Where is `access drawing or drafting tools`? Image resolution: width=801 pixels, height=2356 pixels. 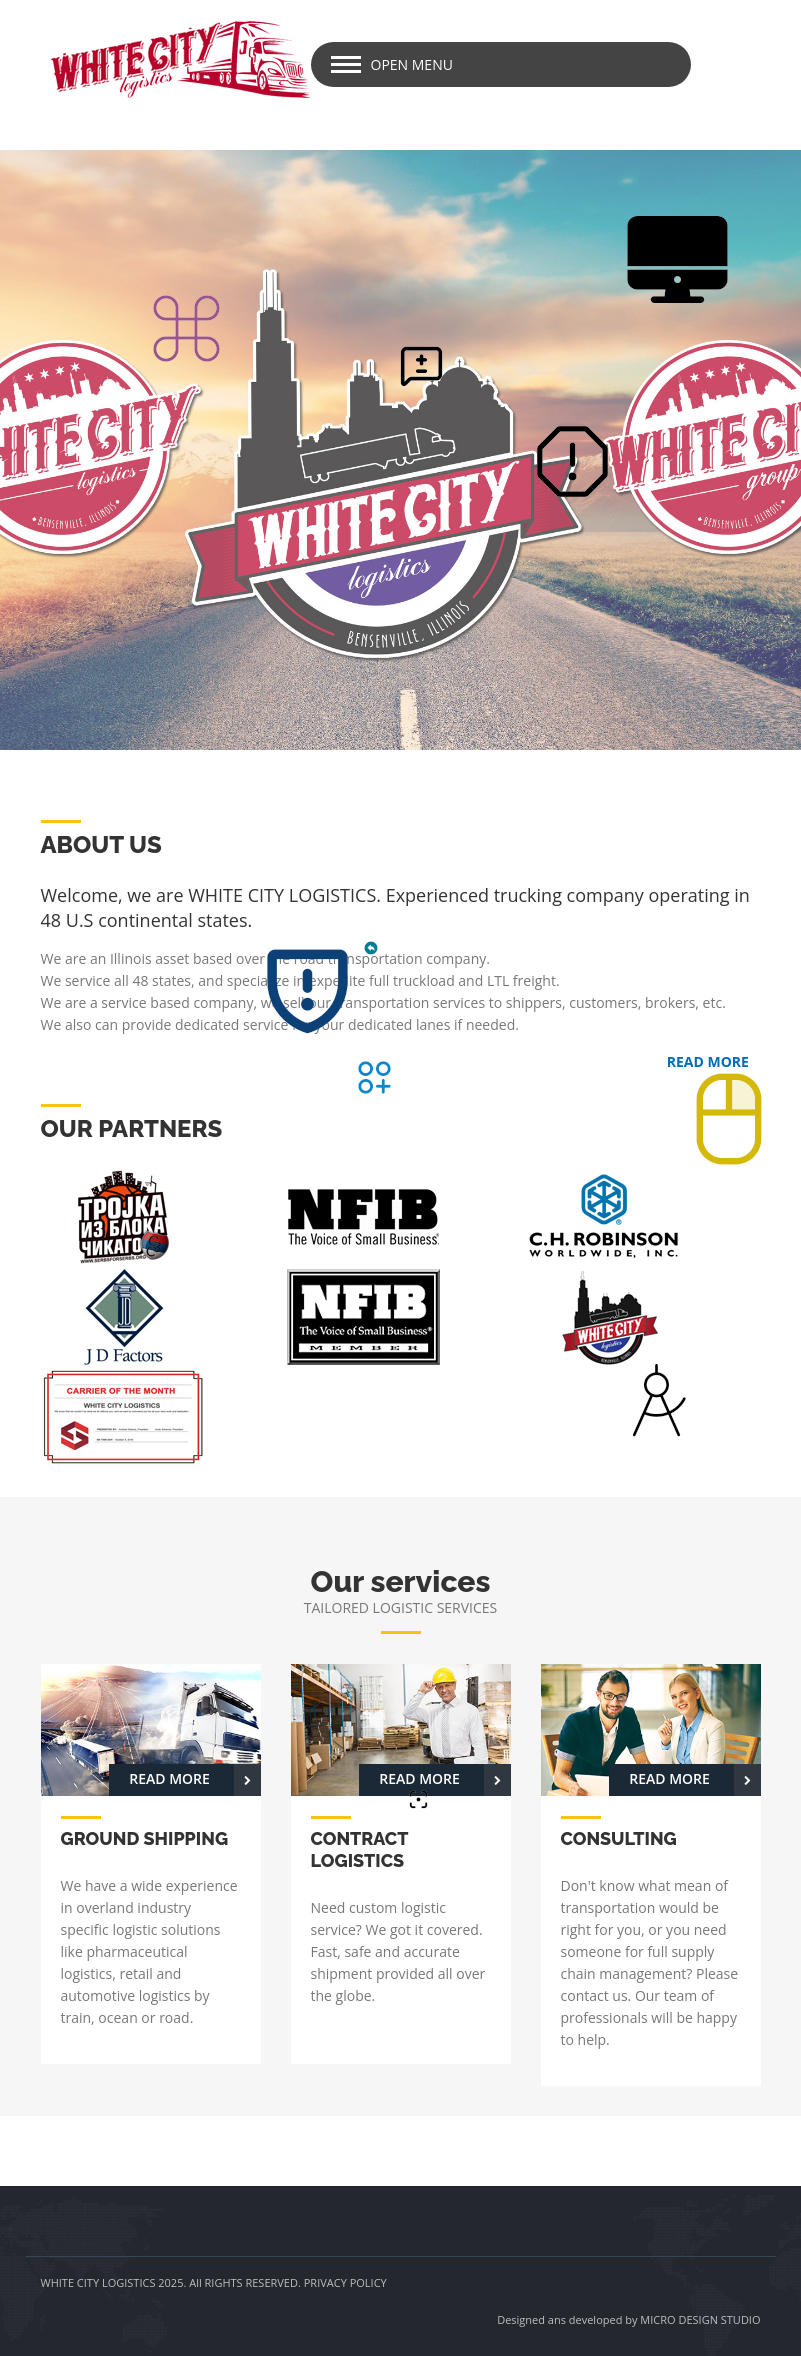
access drawing or drafting tools is located at coordinates (656, 1401).